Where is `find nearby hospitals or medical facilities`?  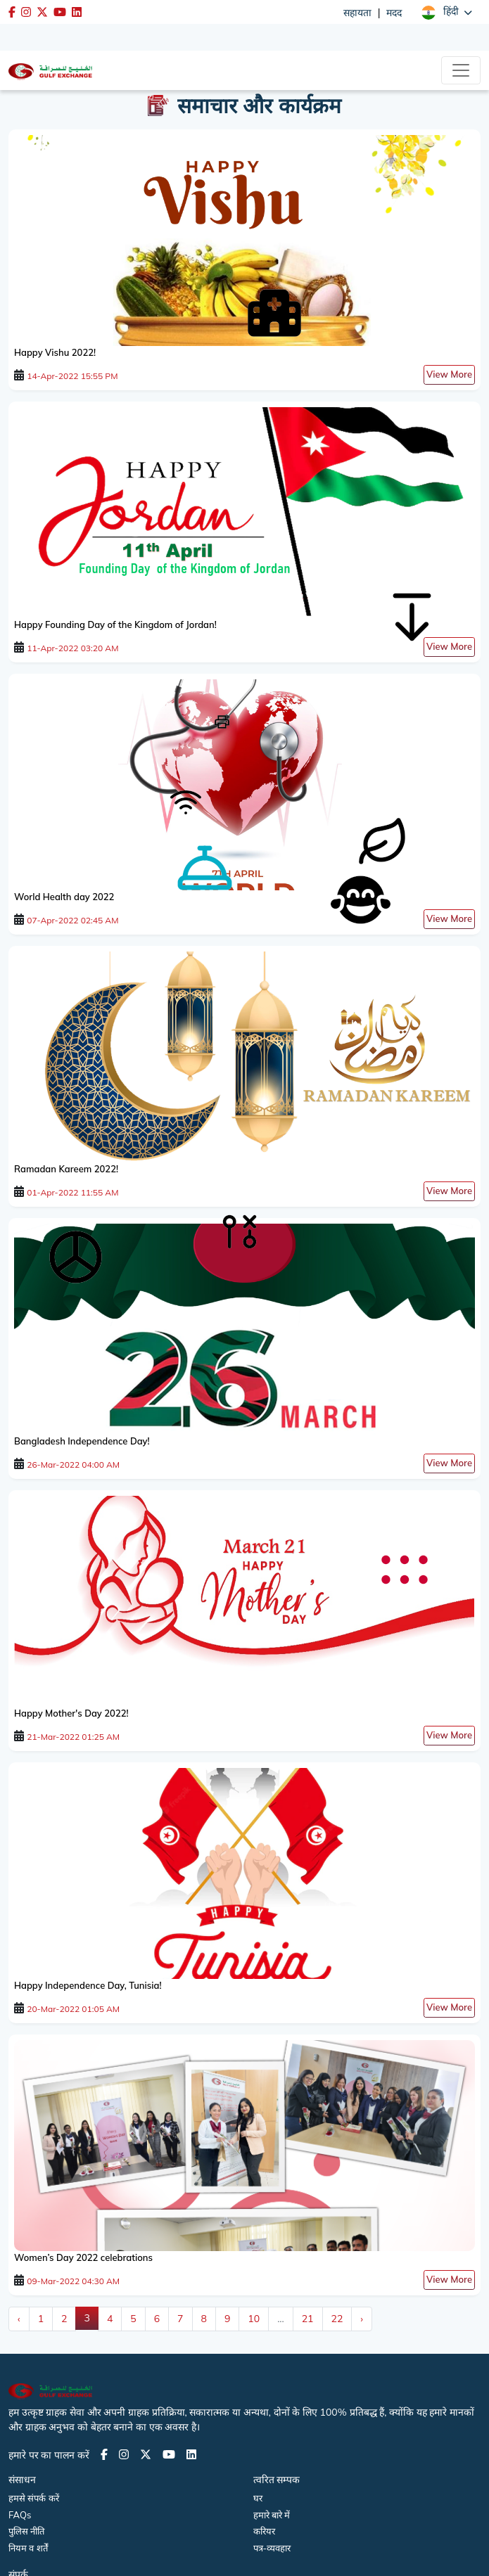
find nearby hospitals or medical facilities is located at coordinates (274, 313).